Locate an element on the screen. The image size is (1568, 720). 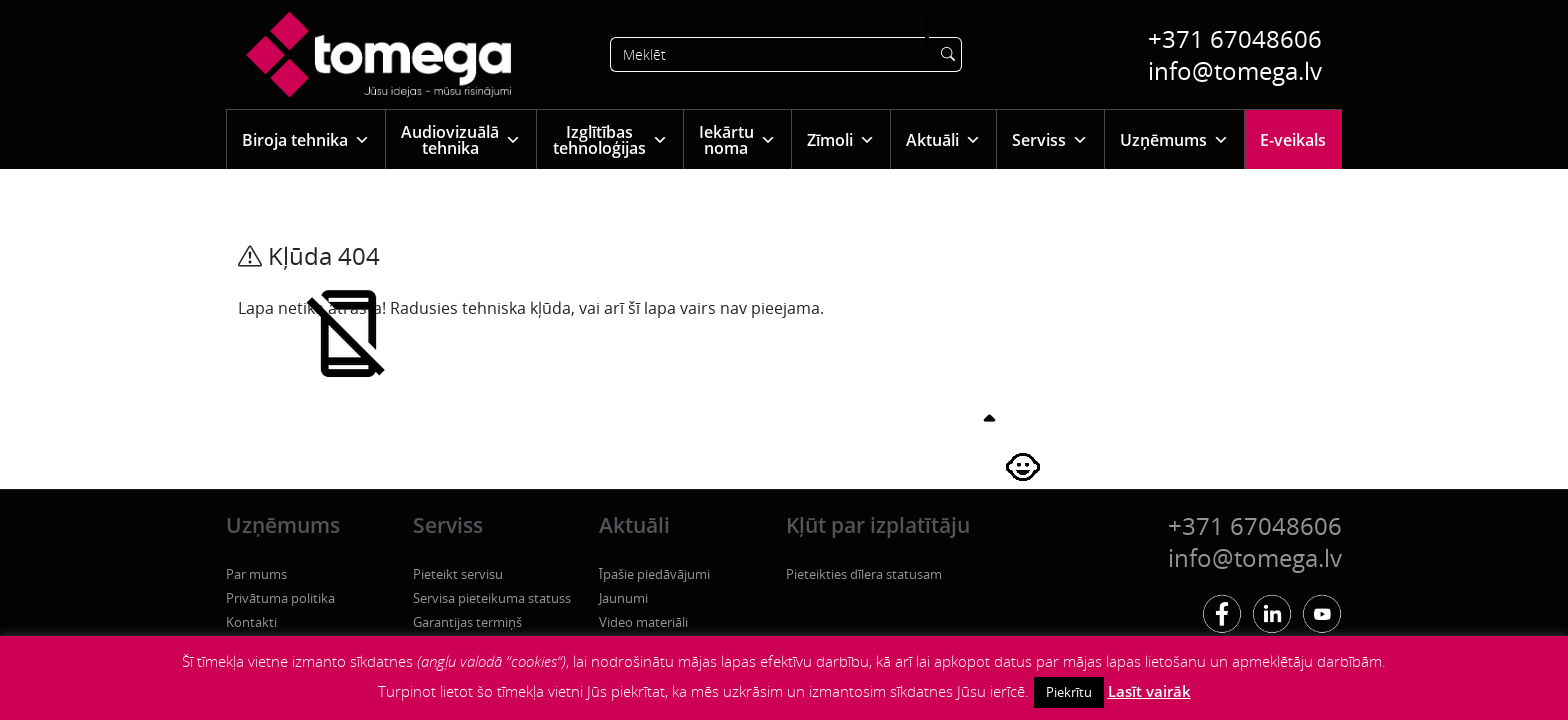
expand content or reveal hidden options is located at coordinates (989, 418).